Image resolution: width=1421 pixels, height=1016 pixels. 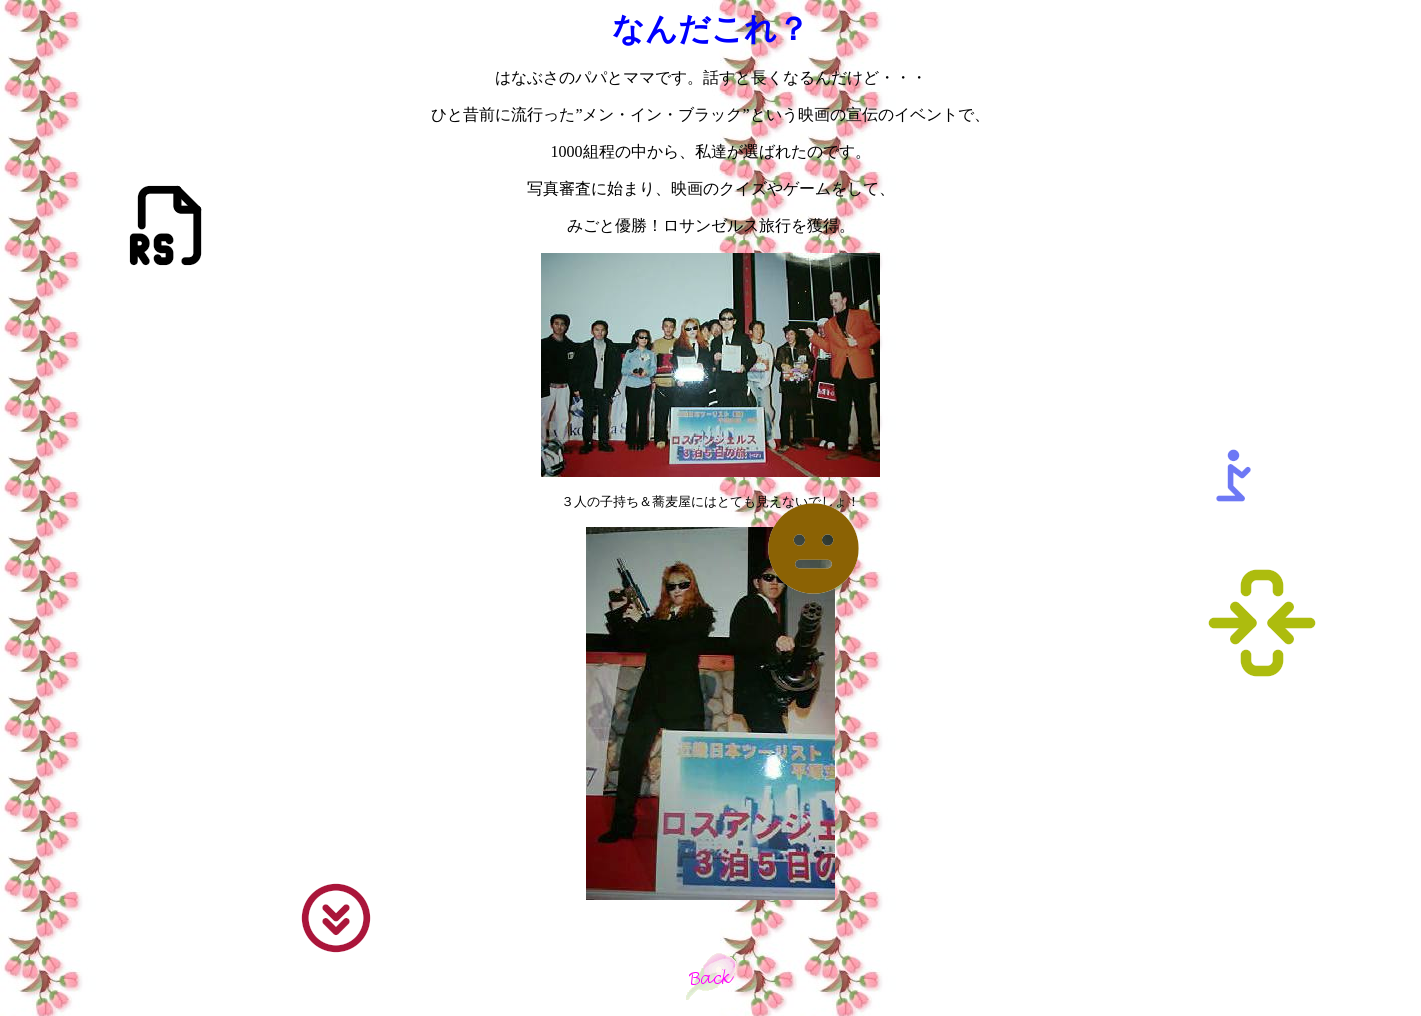 What do you see at coordinates (336, 918) in the screenshot?
I see `scroll down or view more content` at bounding box center [336, 918].